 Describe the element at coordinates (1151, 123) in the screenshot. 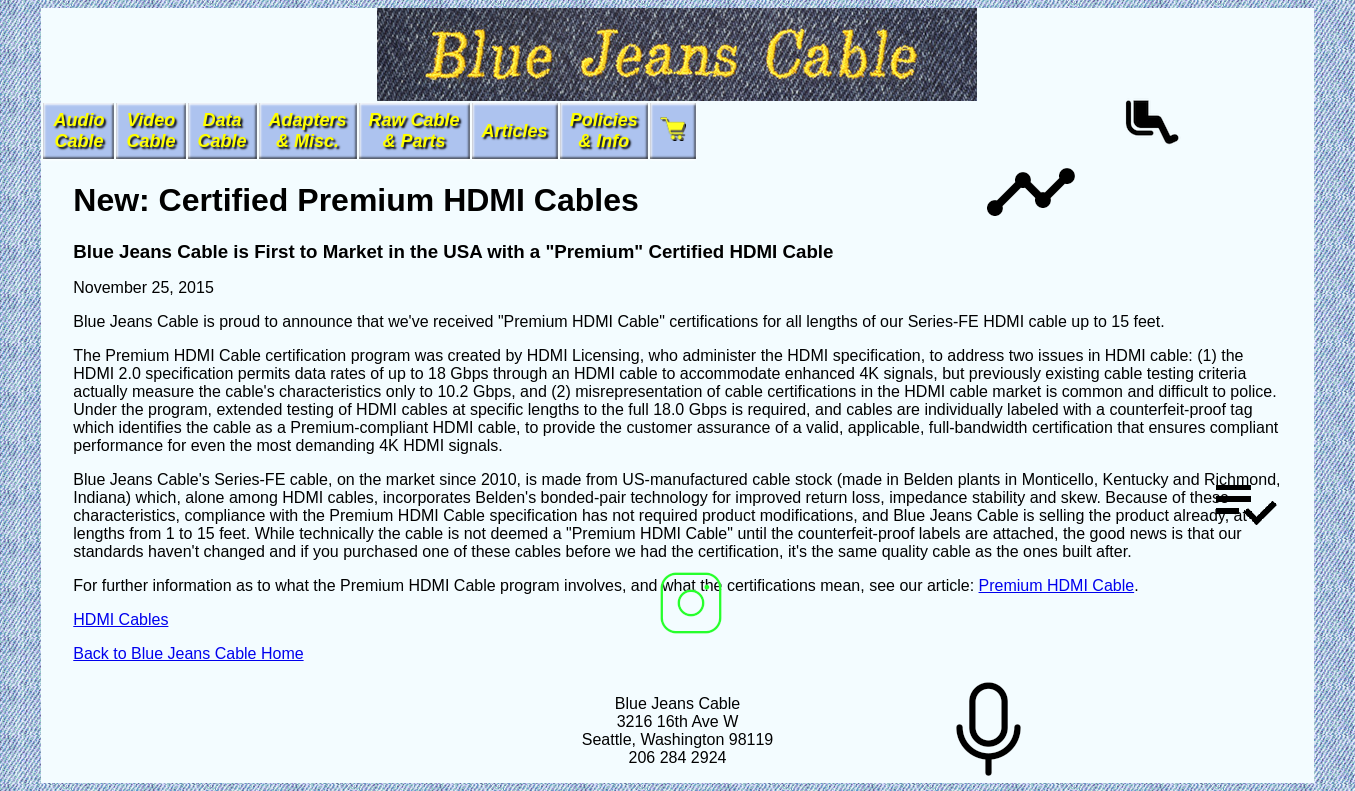

I see `select extra legroom seating option` at that location.